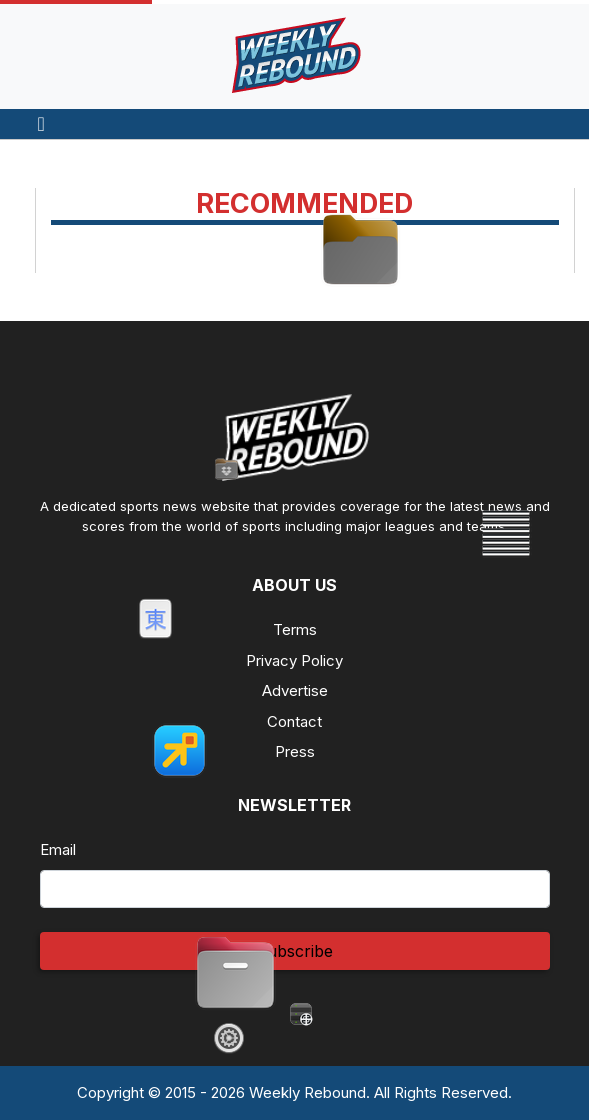 This screenshot has height=1120, width=589. I want to click on configure windows network sharing settings, so click(301, 1014).